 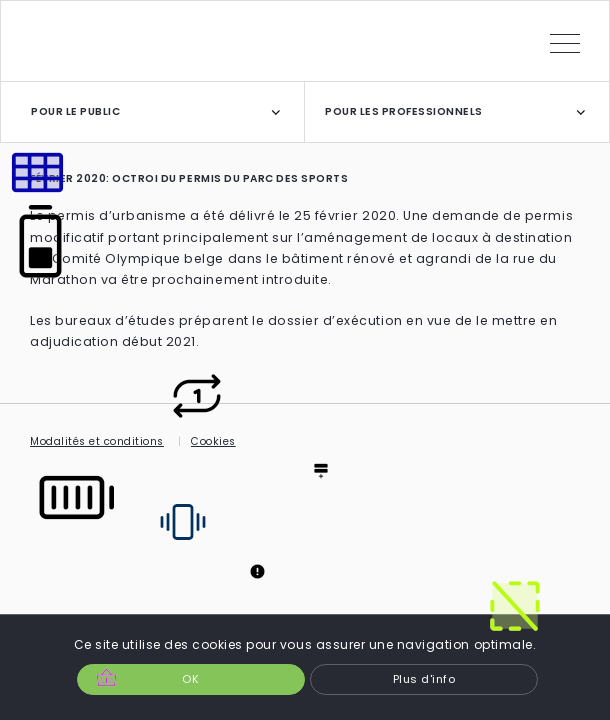 What do you see at coordinates (321, 470) in the screenshot?
I see `add a new row below` at bounding box center [321, 470].